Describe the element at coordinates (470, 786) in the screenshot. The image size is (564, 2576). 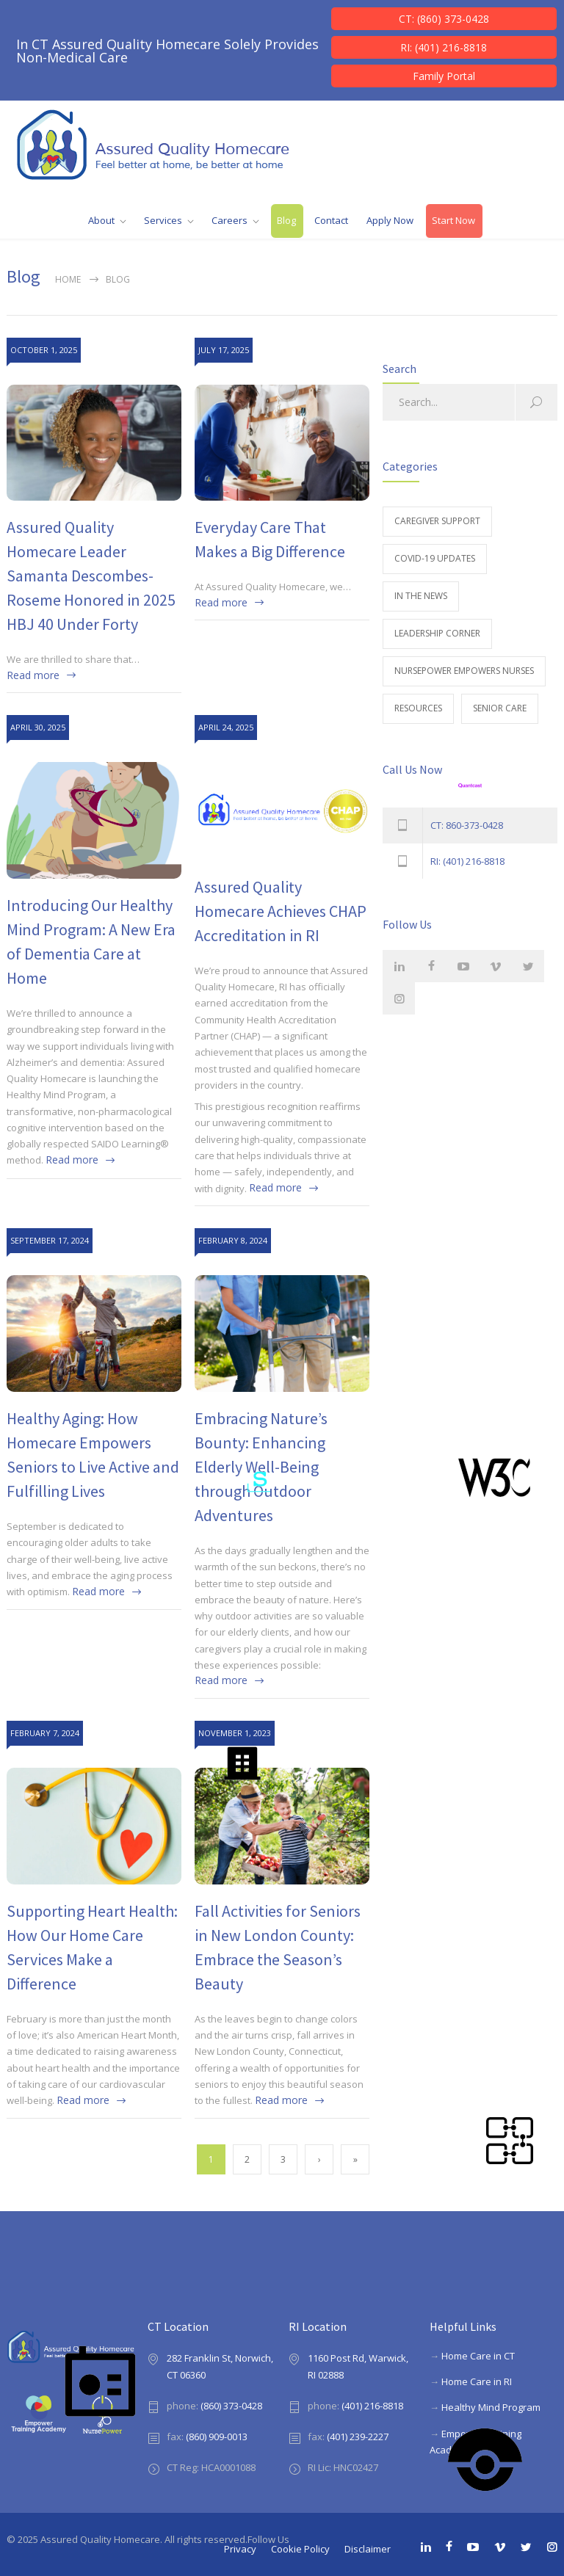
I see `quantcast company logo` at that location.